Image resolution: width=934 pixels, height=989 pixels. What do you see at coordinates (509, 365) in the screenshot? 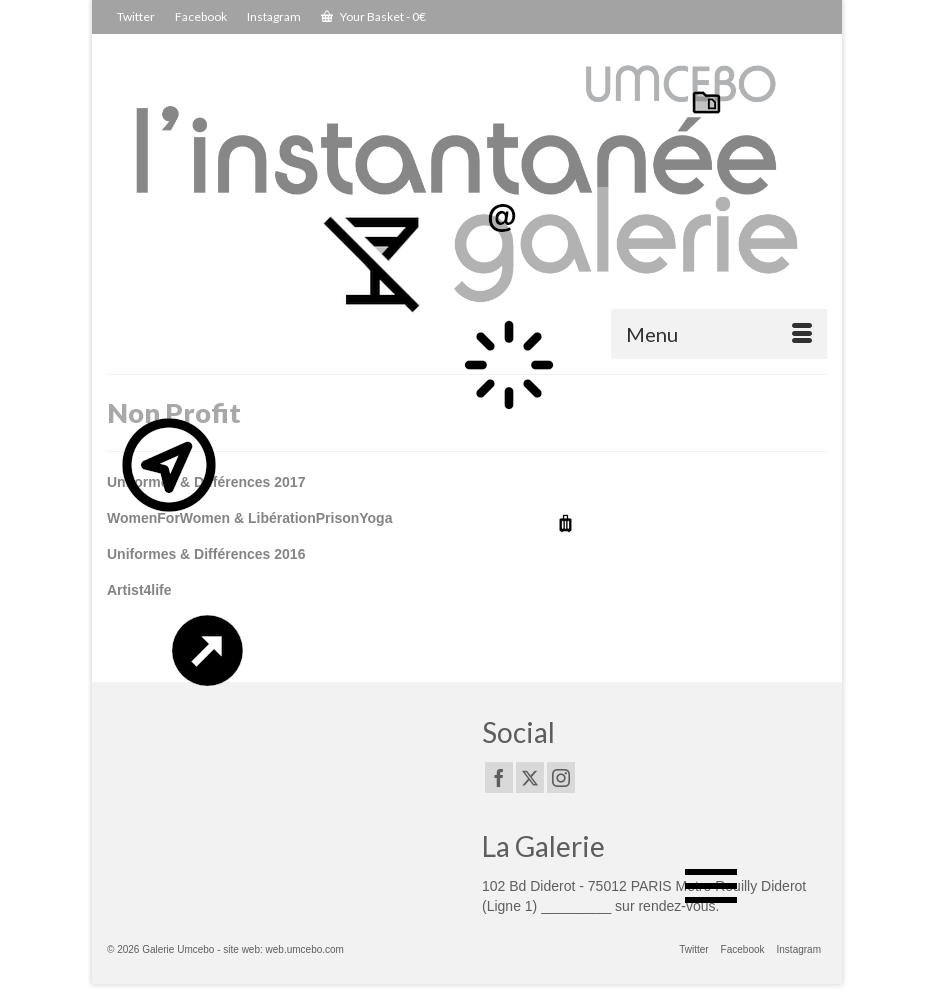
I see `indicates content is loading` at bounding box center [509, 365].